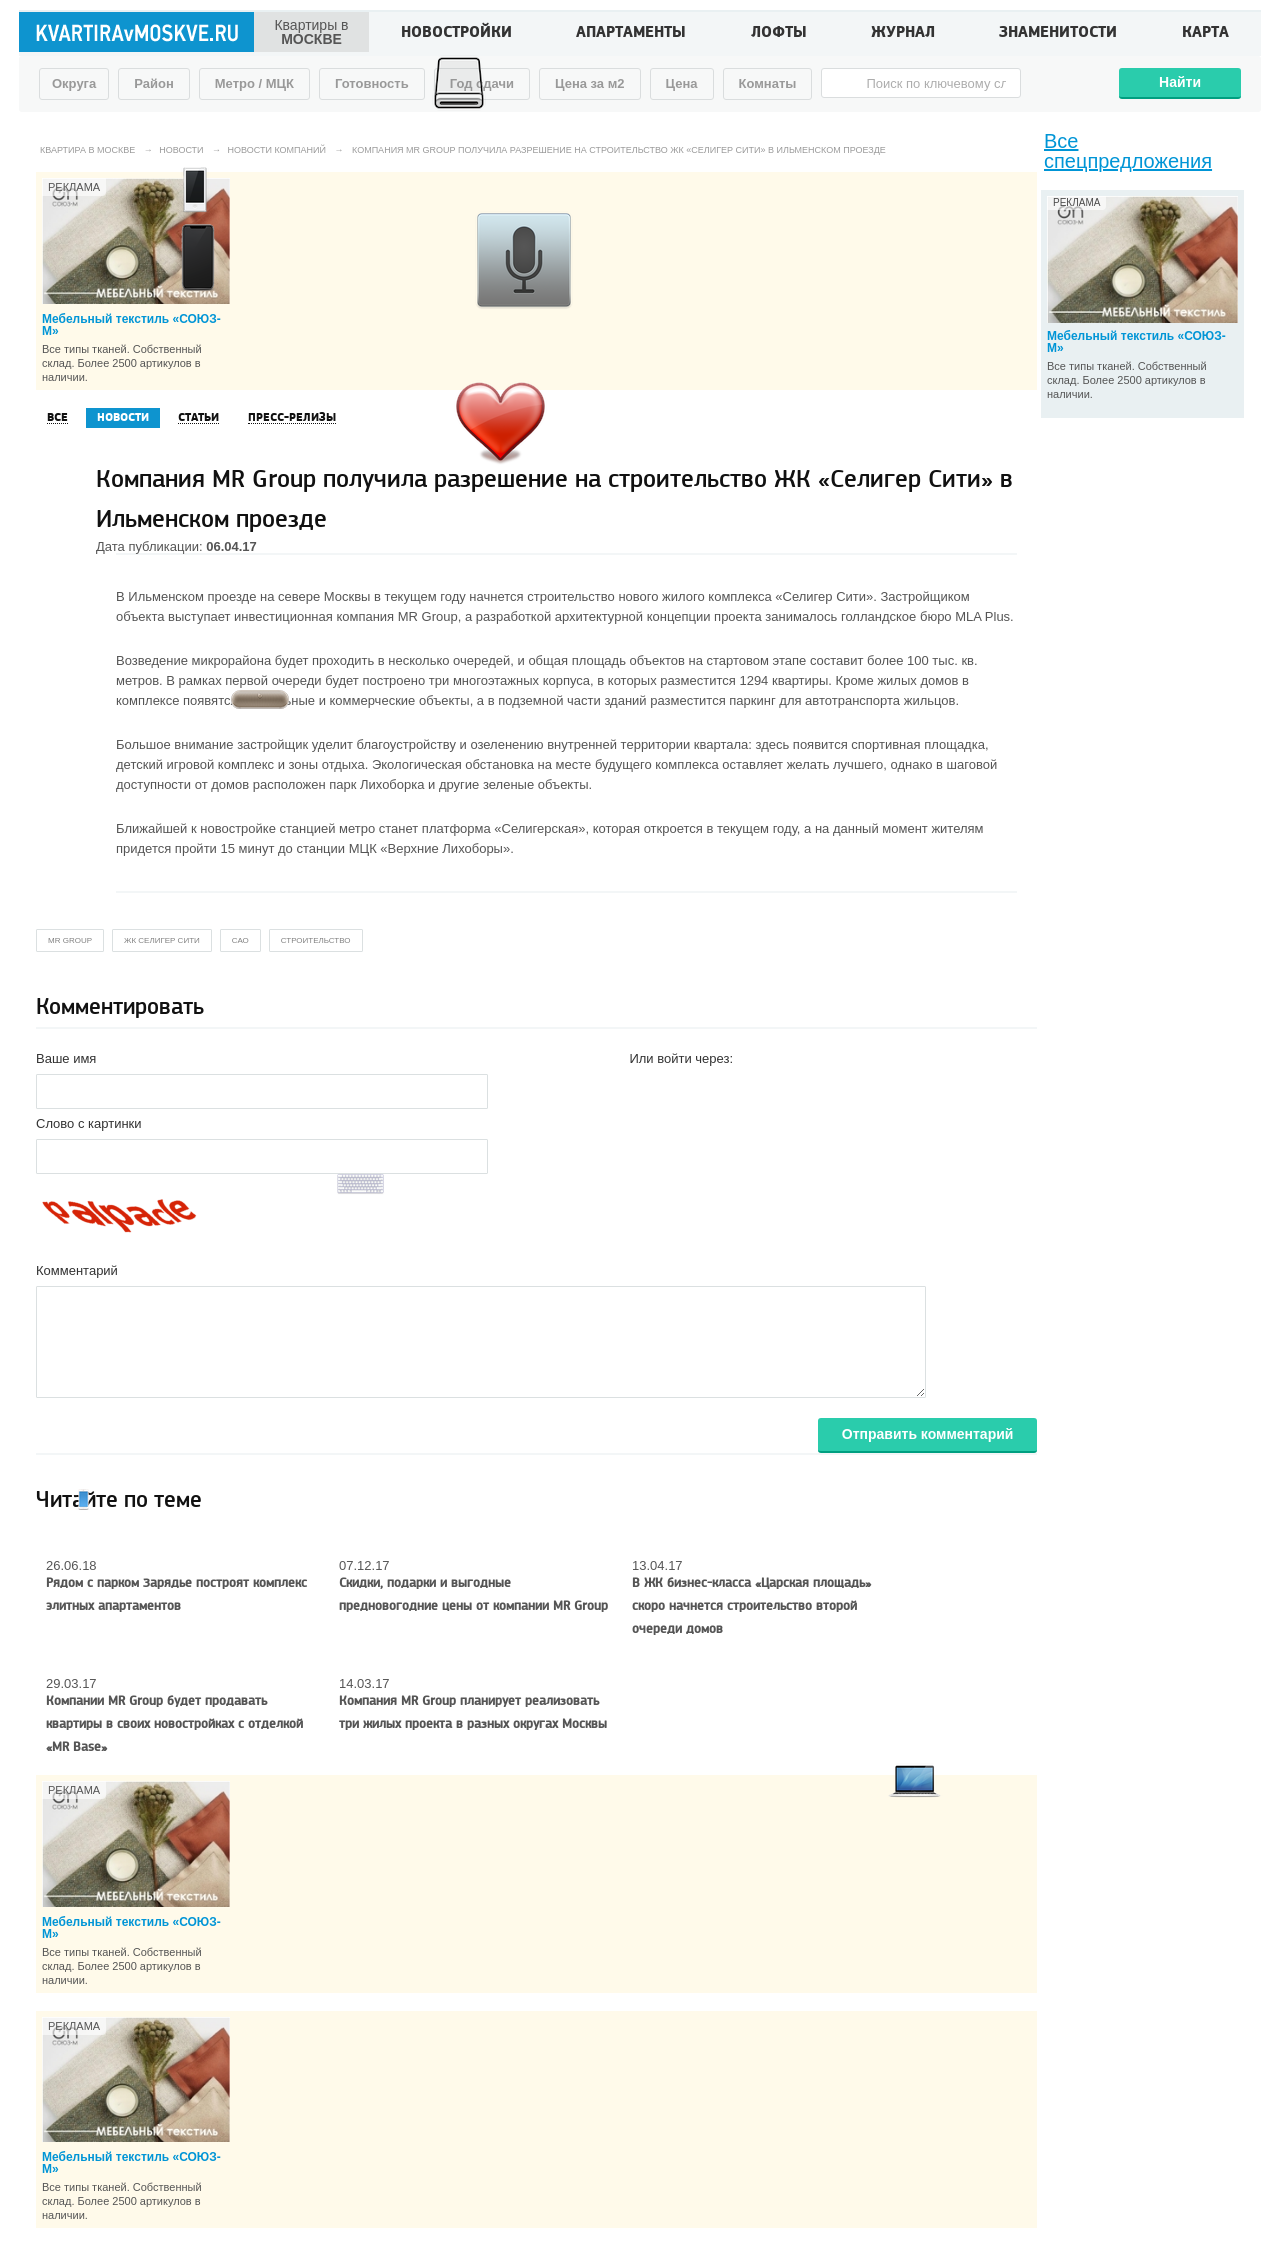 This screenshot has width=1280, height=2266. Describe the element at coordinates (914, 1776) in the screenshot. I see `open the computer or my mac view in Finder` at that location.